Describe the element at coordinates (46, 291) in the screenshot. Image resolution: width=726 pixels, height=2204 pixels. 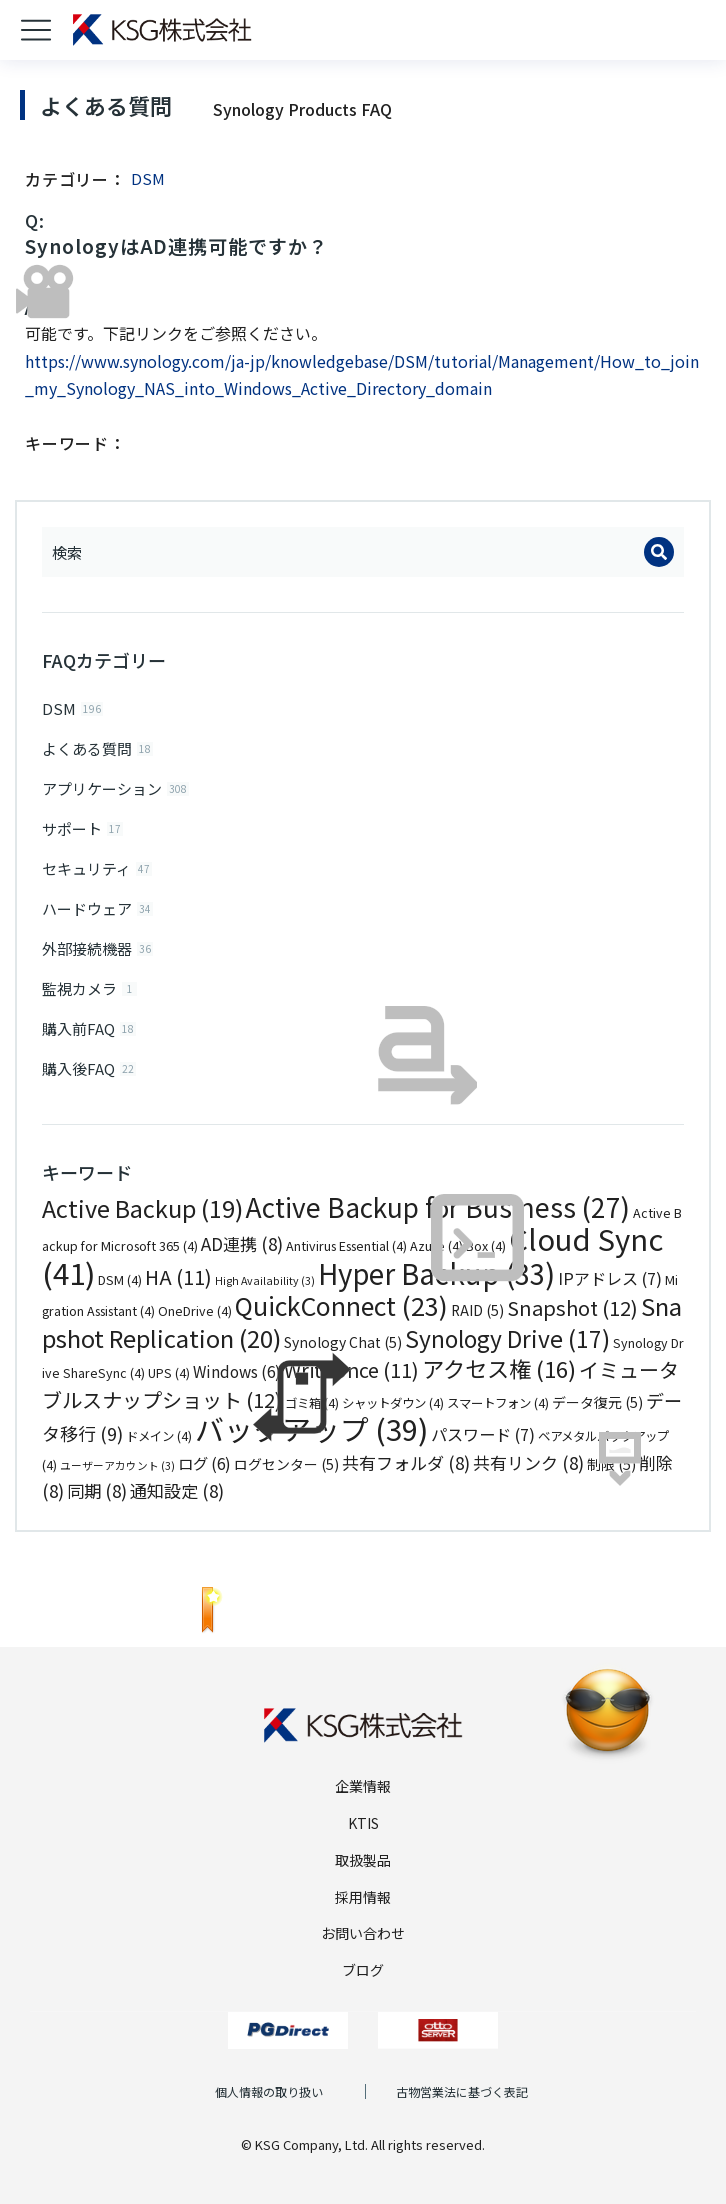
I see `access video camera or recording features` at that location.